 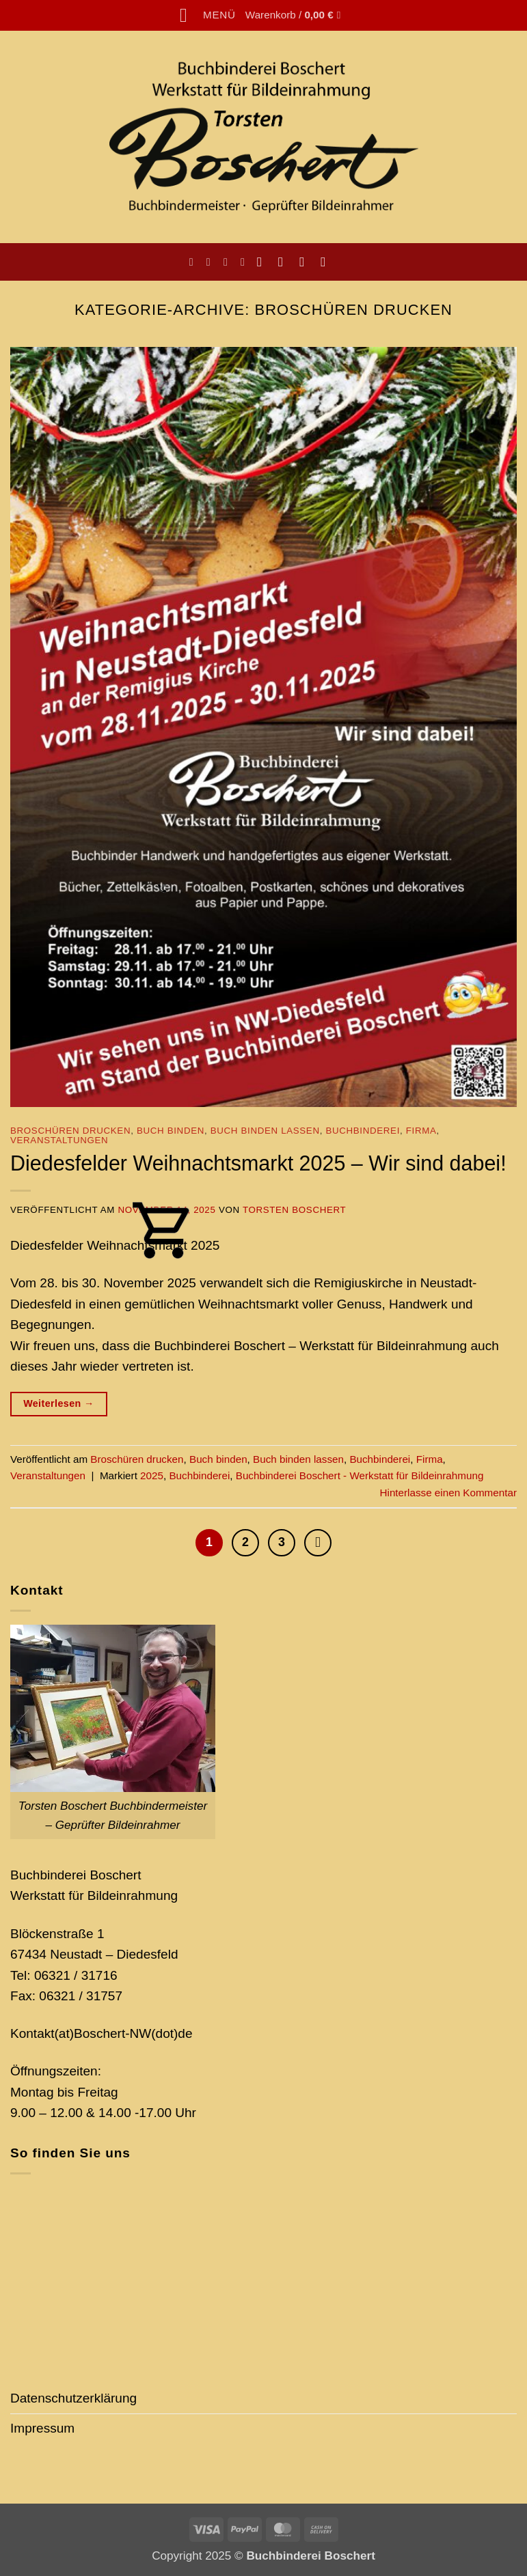 What do you see at coordinates (163, 1230) in the screenshot?
I see `view your shopping cart` at bounding box center [163, 1230].